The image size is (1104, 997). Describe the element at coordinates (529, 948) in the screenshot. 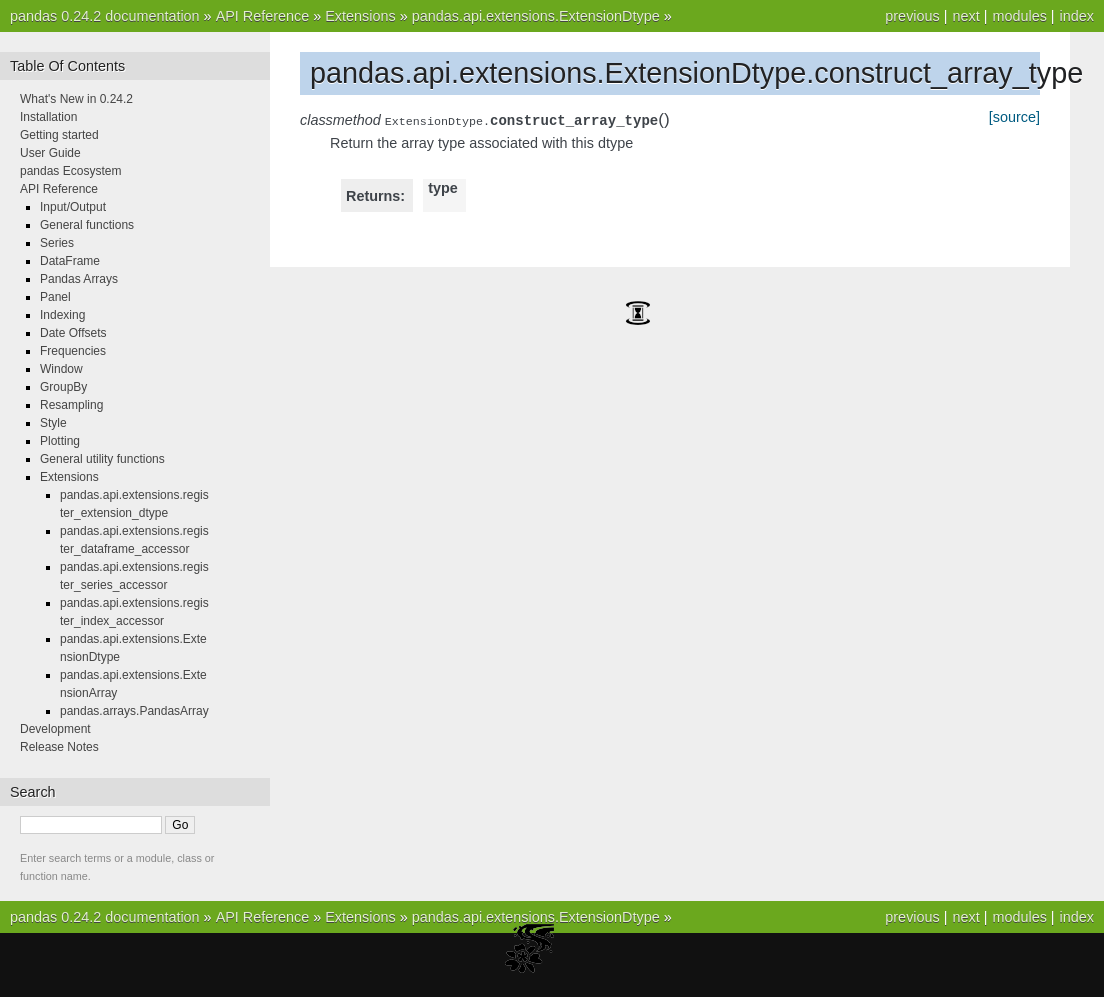

I see `browse fragrance or perfume products` at that location.